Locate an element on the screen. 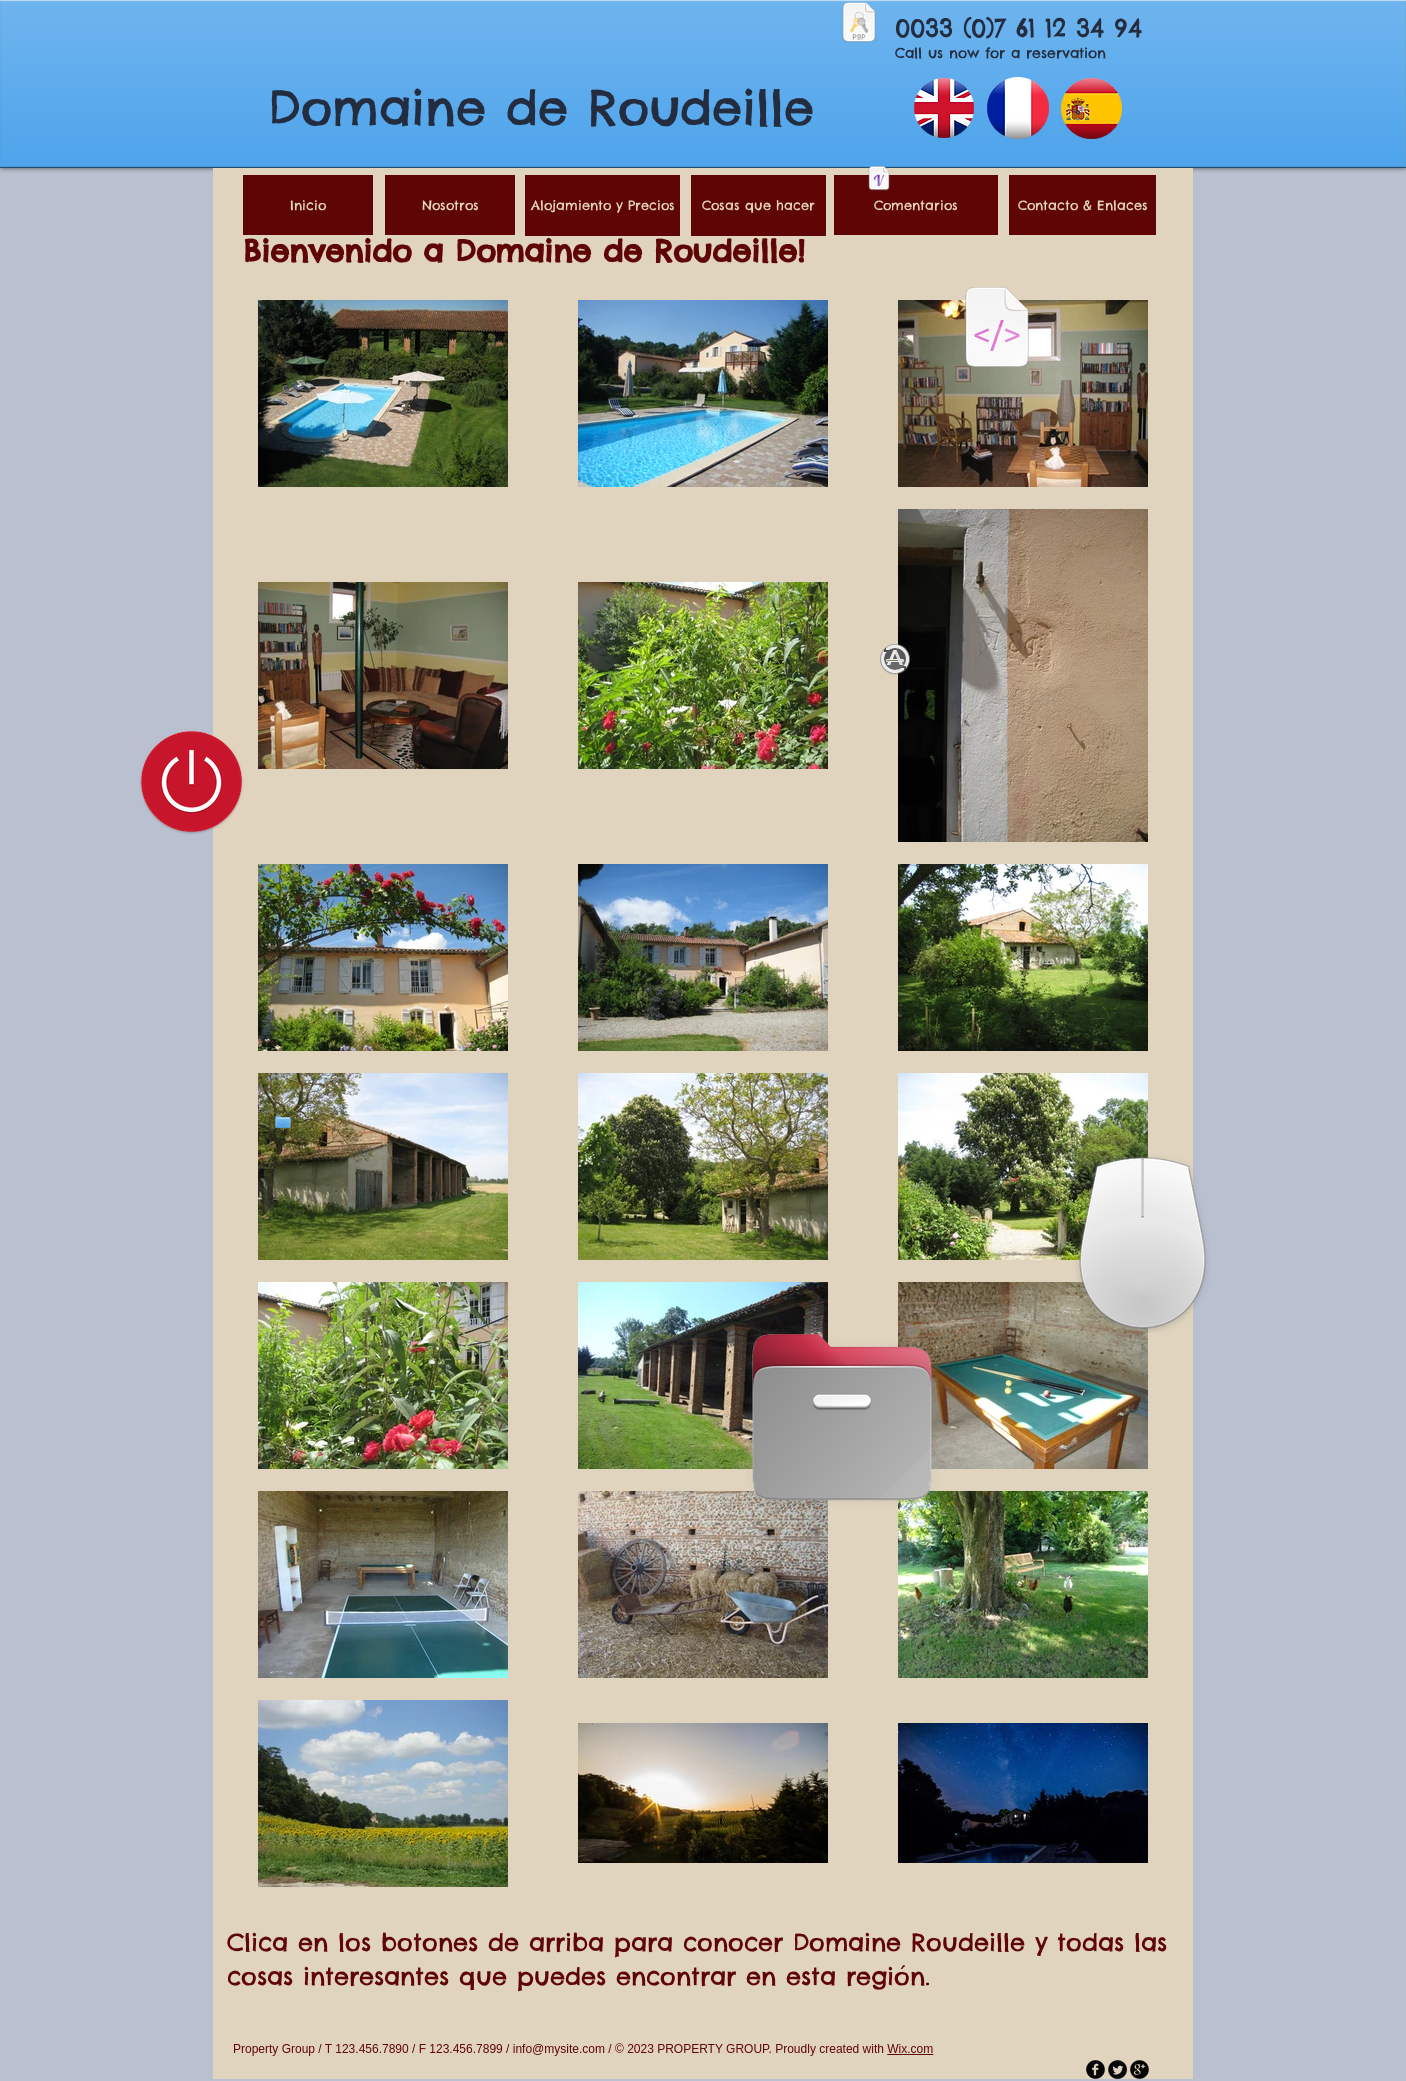 Image resolution: width=1406 pixels, height=2081 pixels. shut down or power off the system is located at coordinates (191, 781).